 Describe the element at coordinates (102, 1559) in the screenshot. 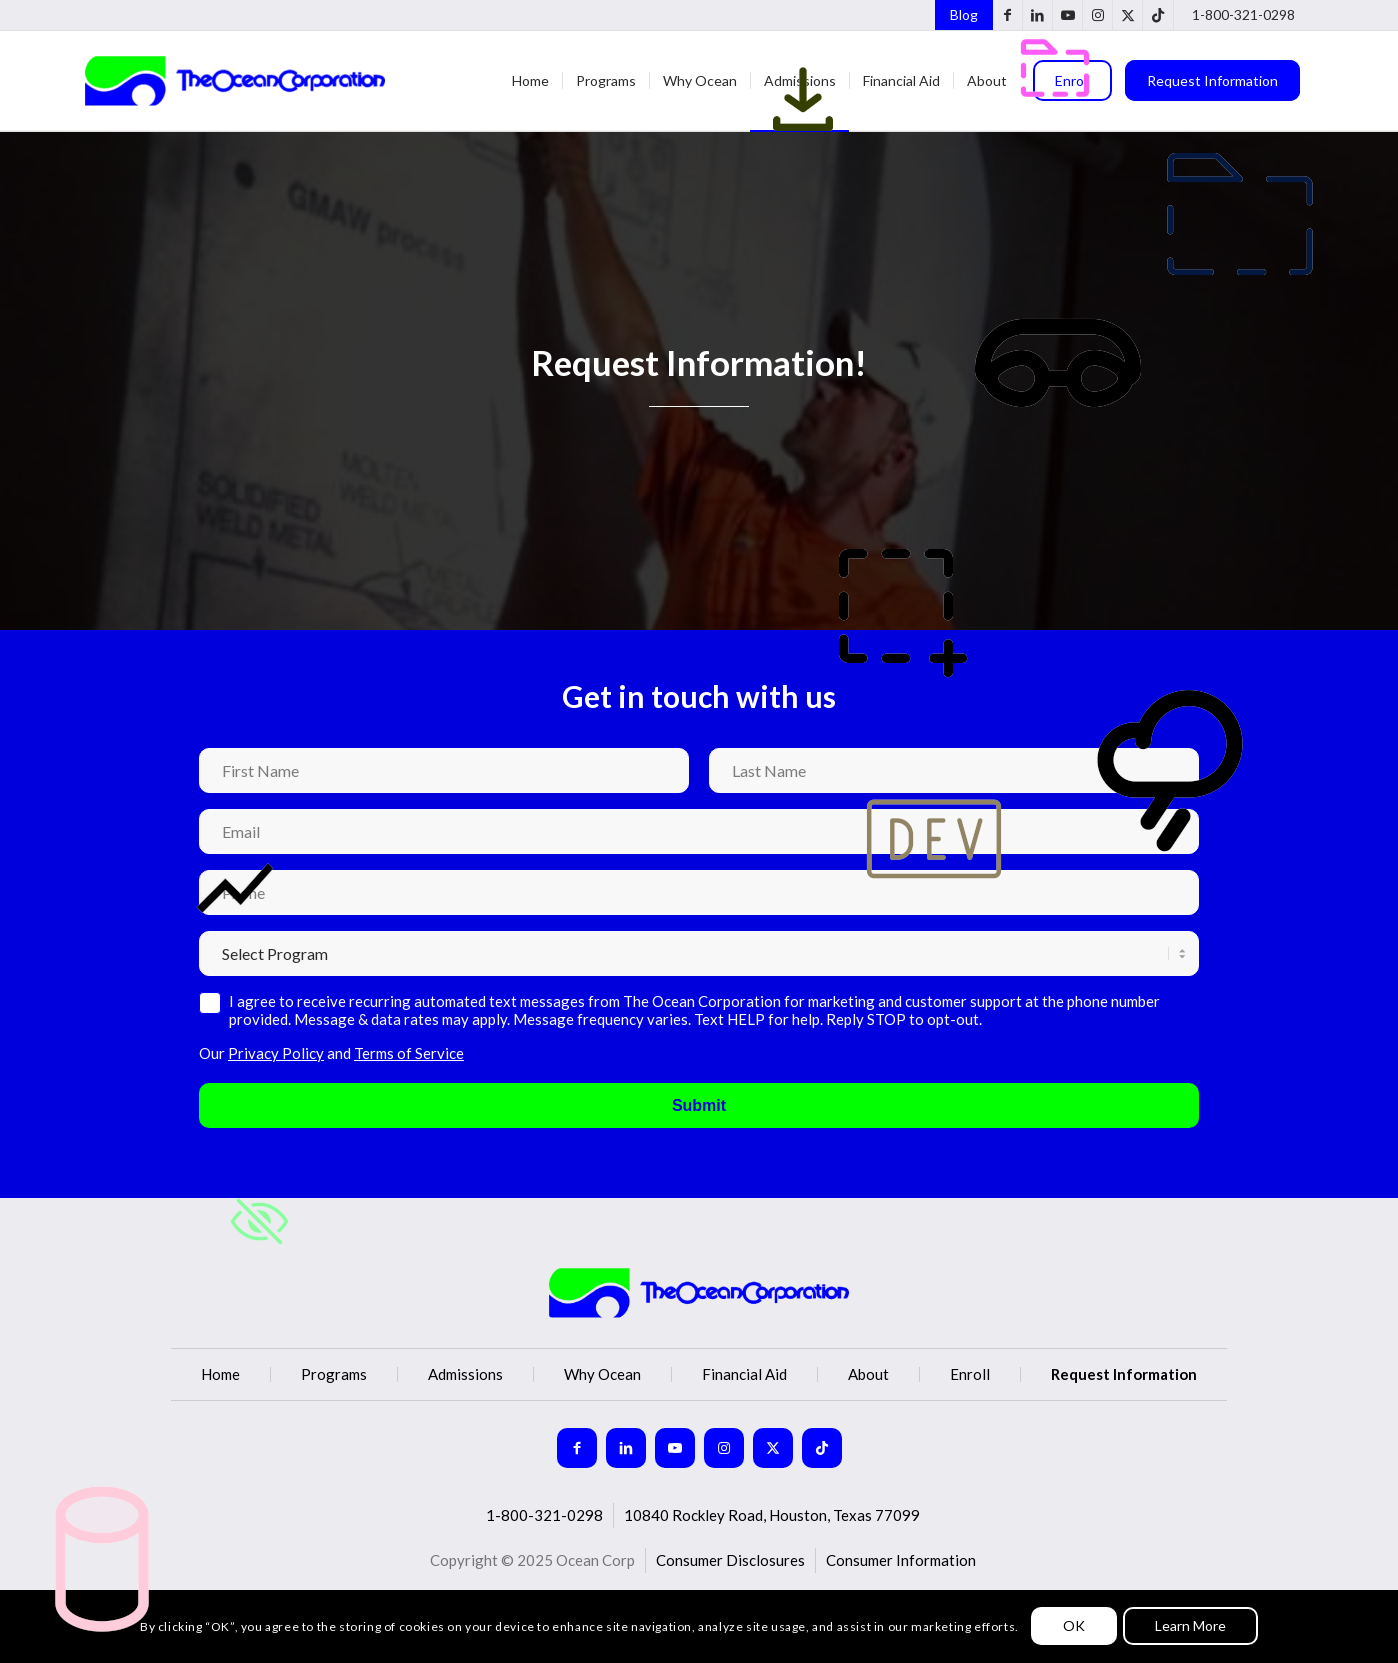

I see `database or data storage` at that location.